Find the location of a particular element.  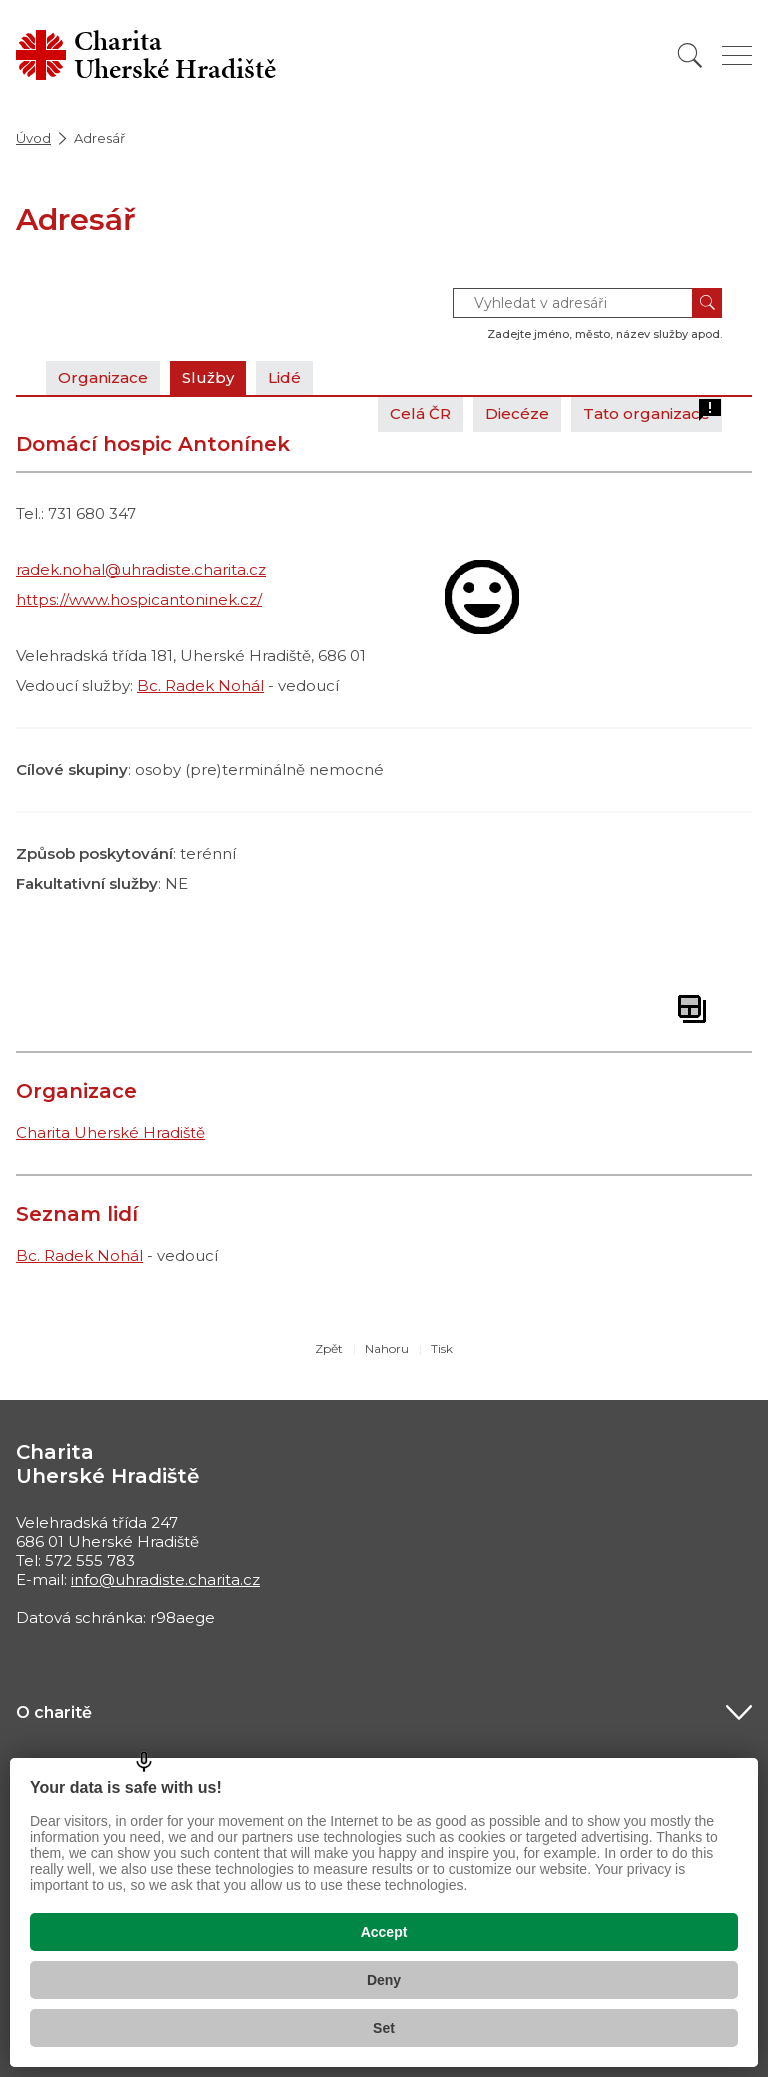

create a backup copy of table data is located at coordinates (692, 1009).